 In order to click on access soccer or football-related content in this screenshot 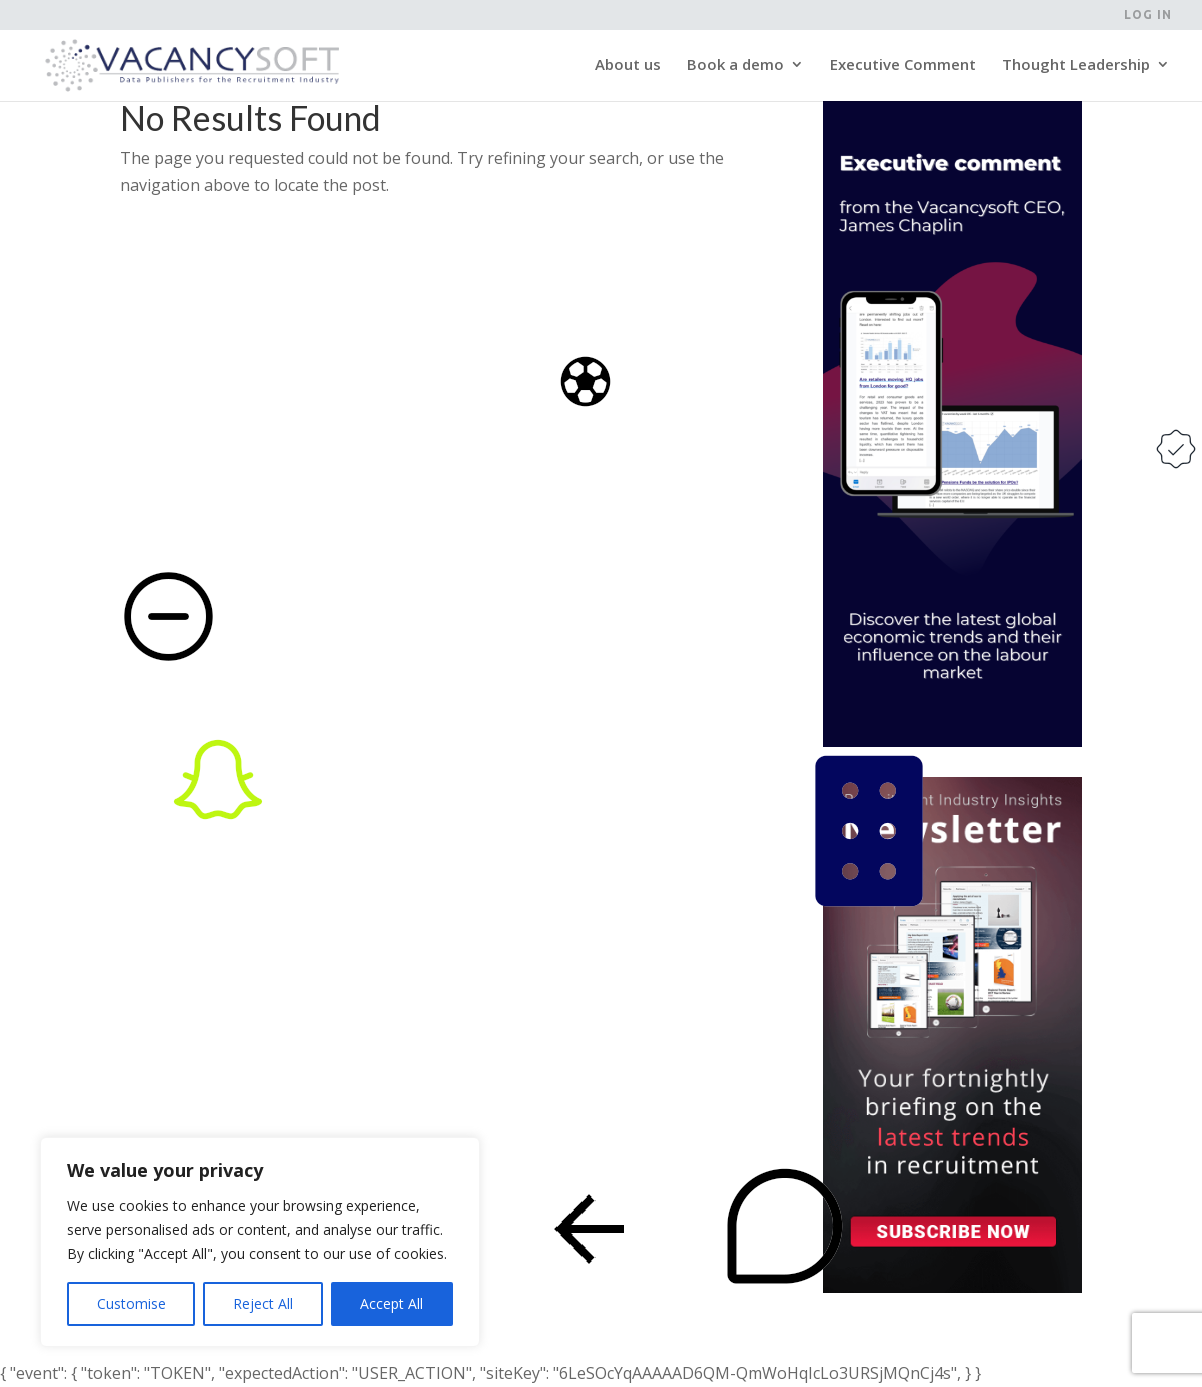, I will do `click(585, 381)`.